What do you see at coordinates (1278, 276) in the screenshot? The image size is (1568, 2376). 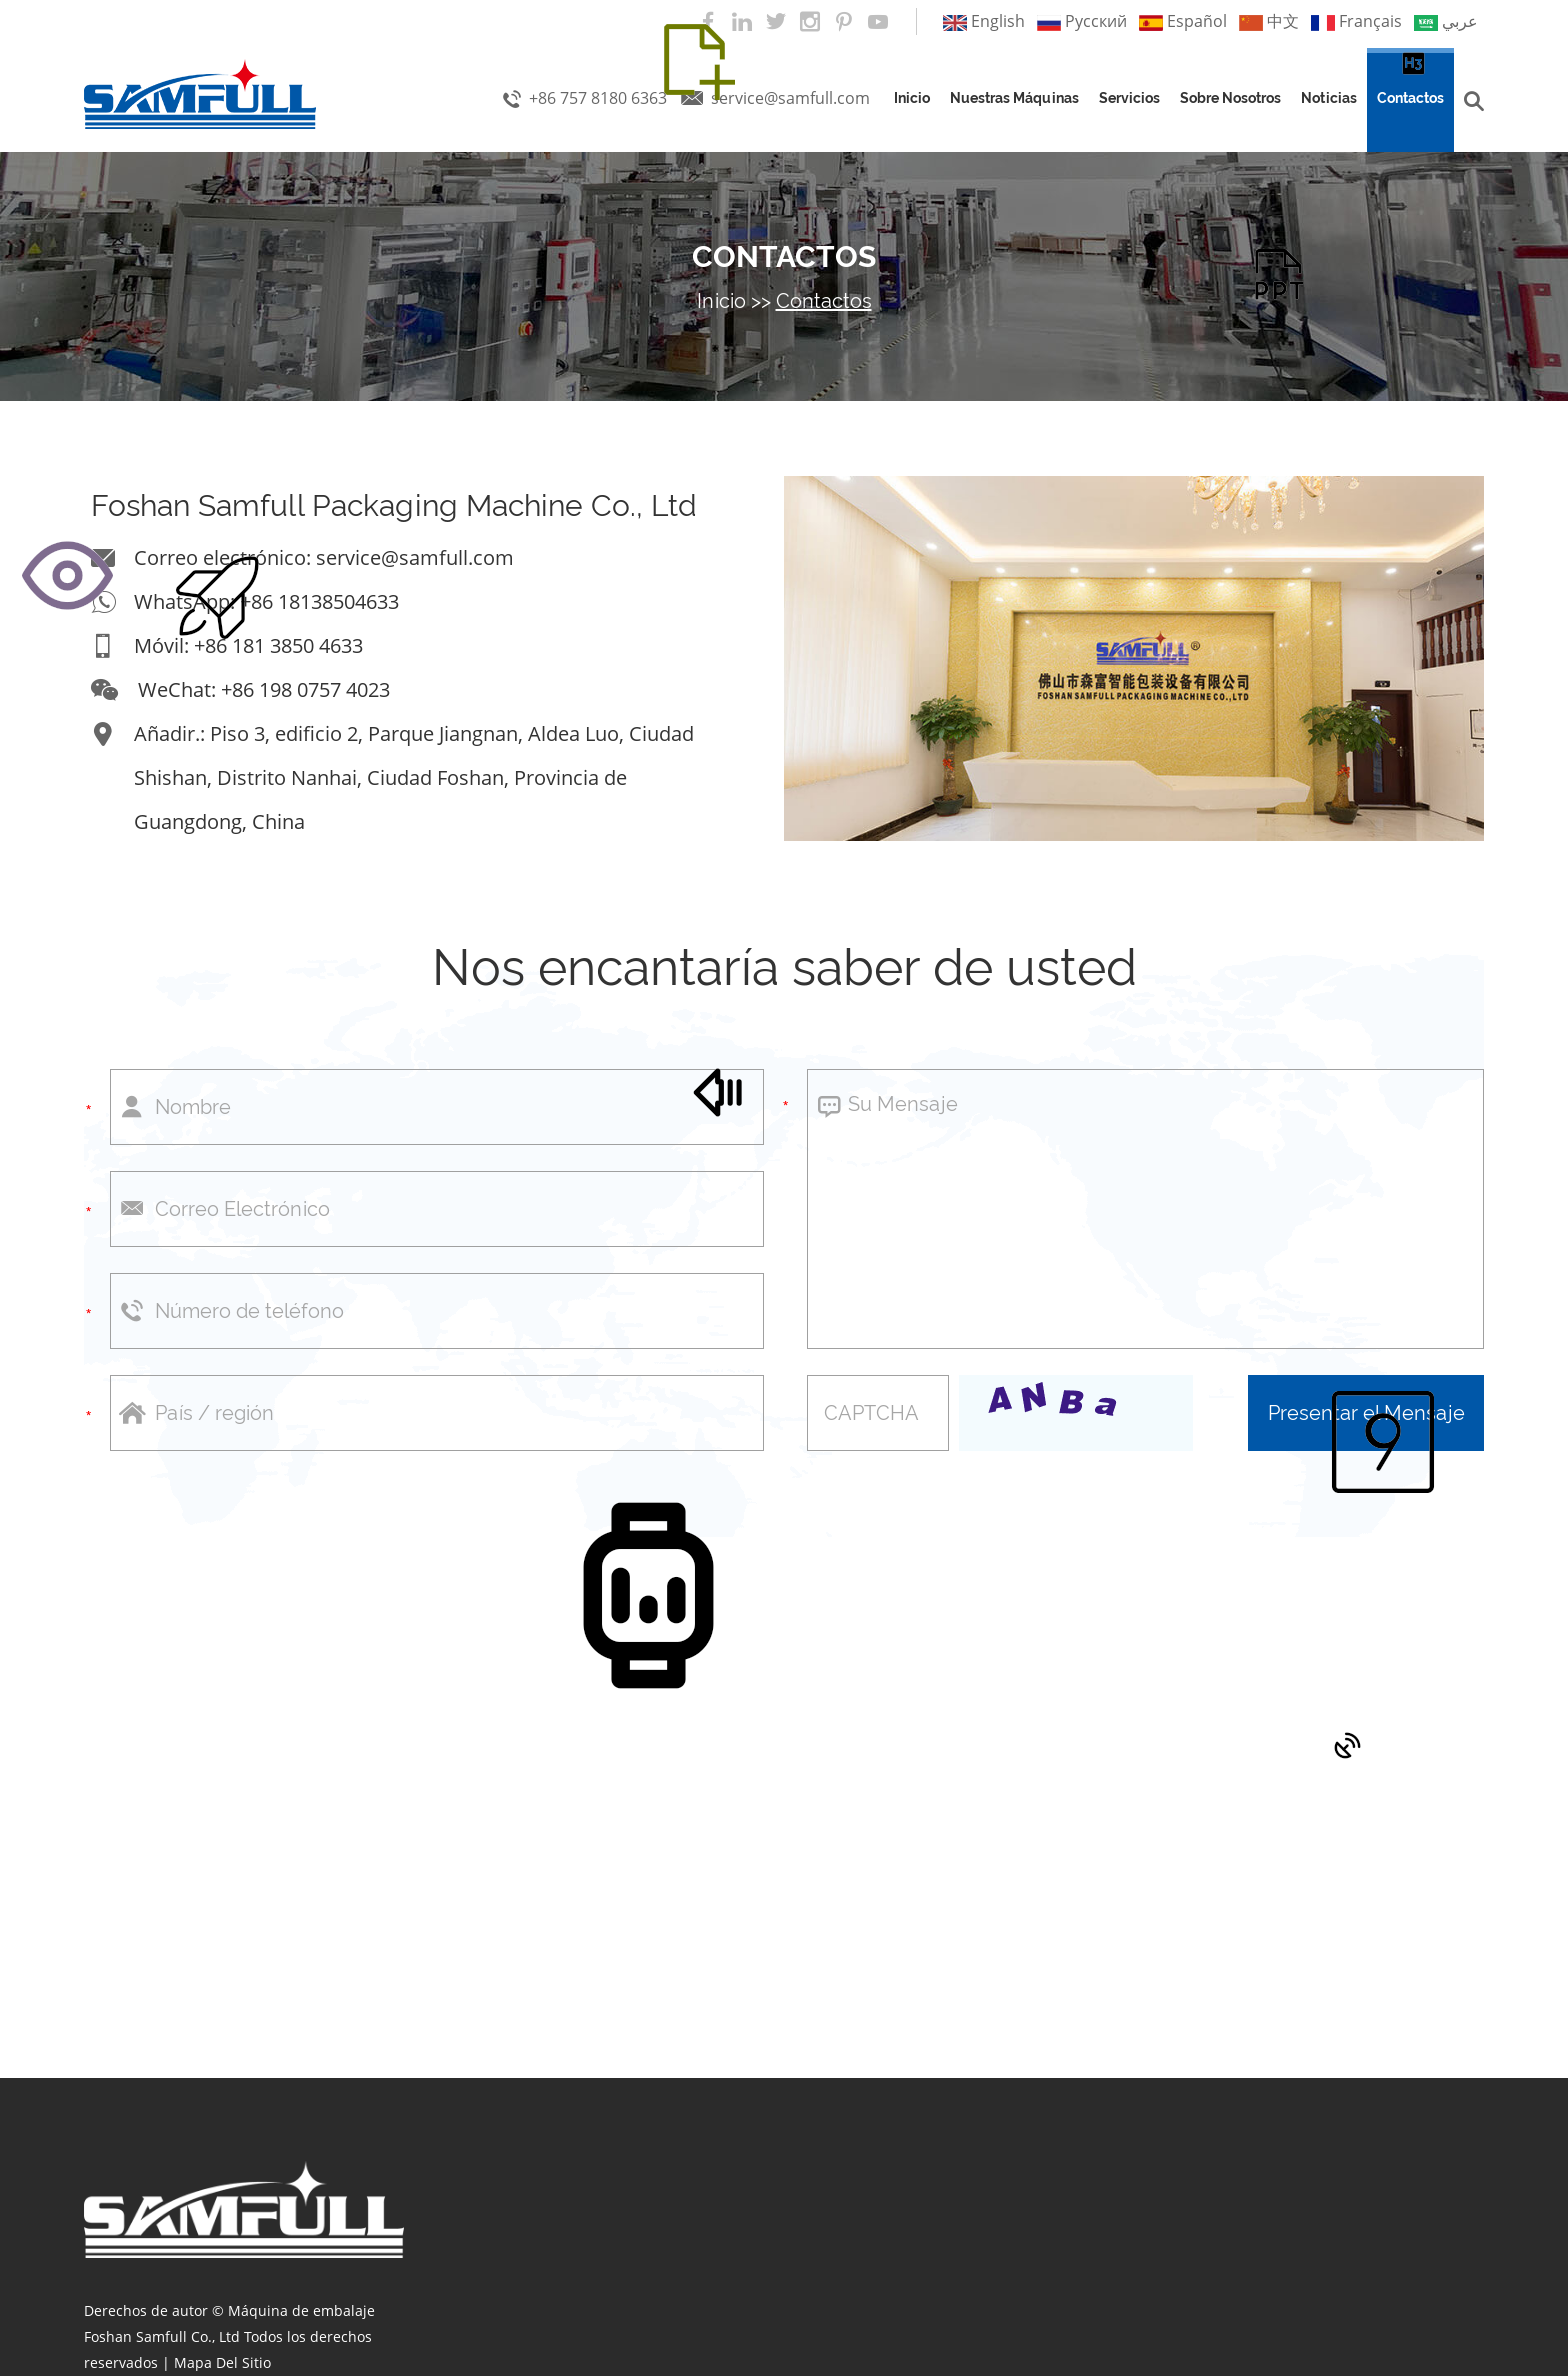 I see `open a PowerPoint presentation file` at bounding box center [1278, 276].